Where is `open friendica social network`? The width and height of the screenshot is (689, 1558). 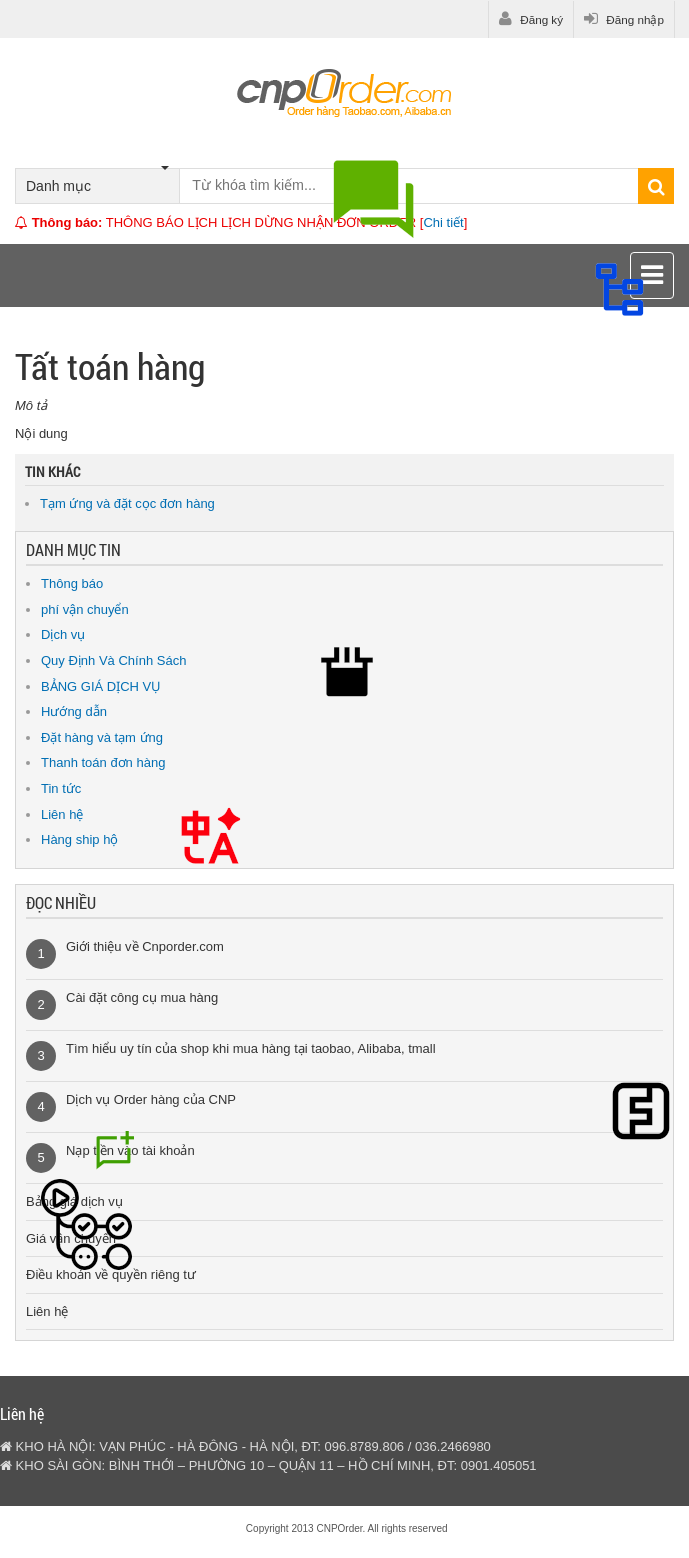
open friendica social network is located at coordinates (641, 1111).